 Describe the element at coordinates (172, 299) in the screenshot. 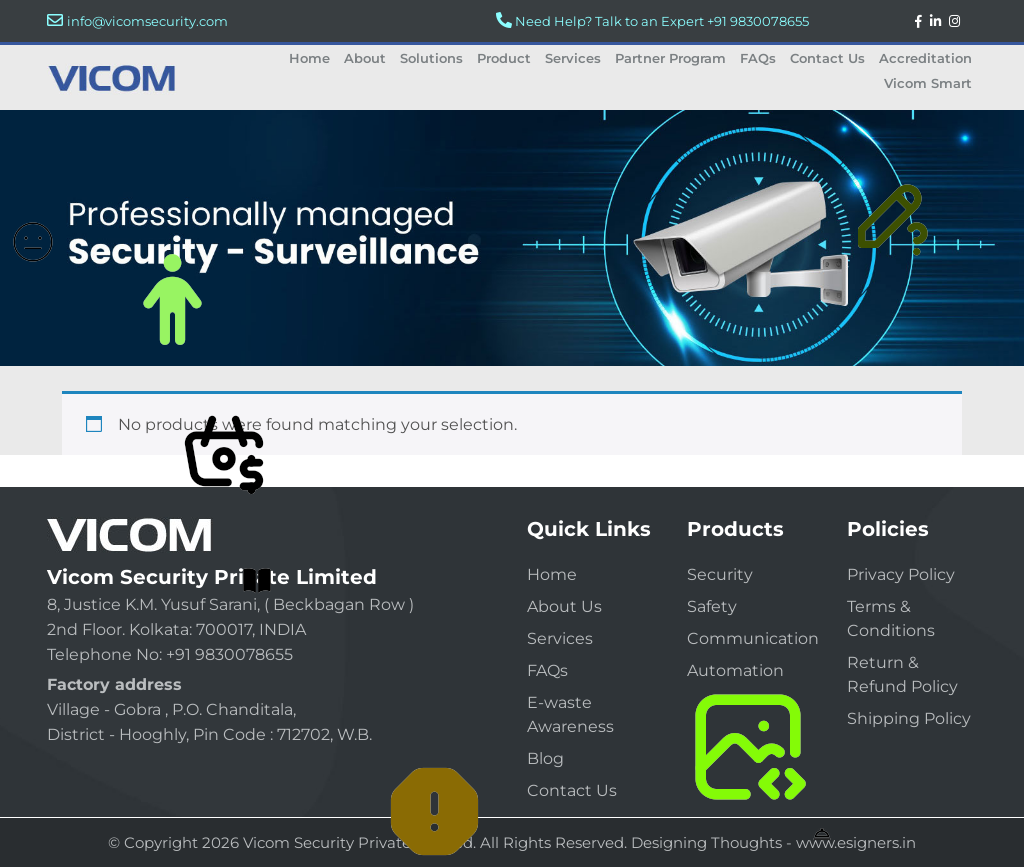

I see `view your profile` at that location.